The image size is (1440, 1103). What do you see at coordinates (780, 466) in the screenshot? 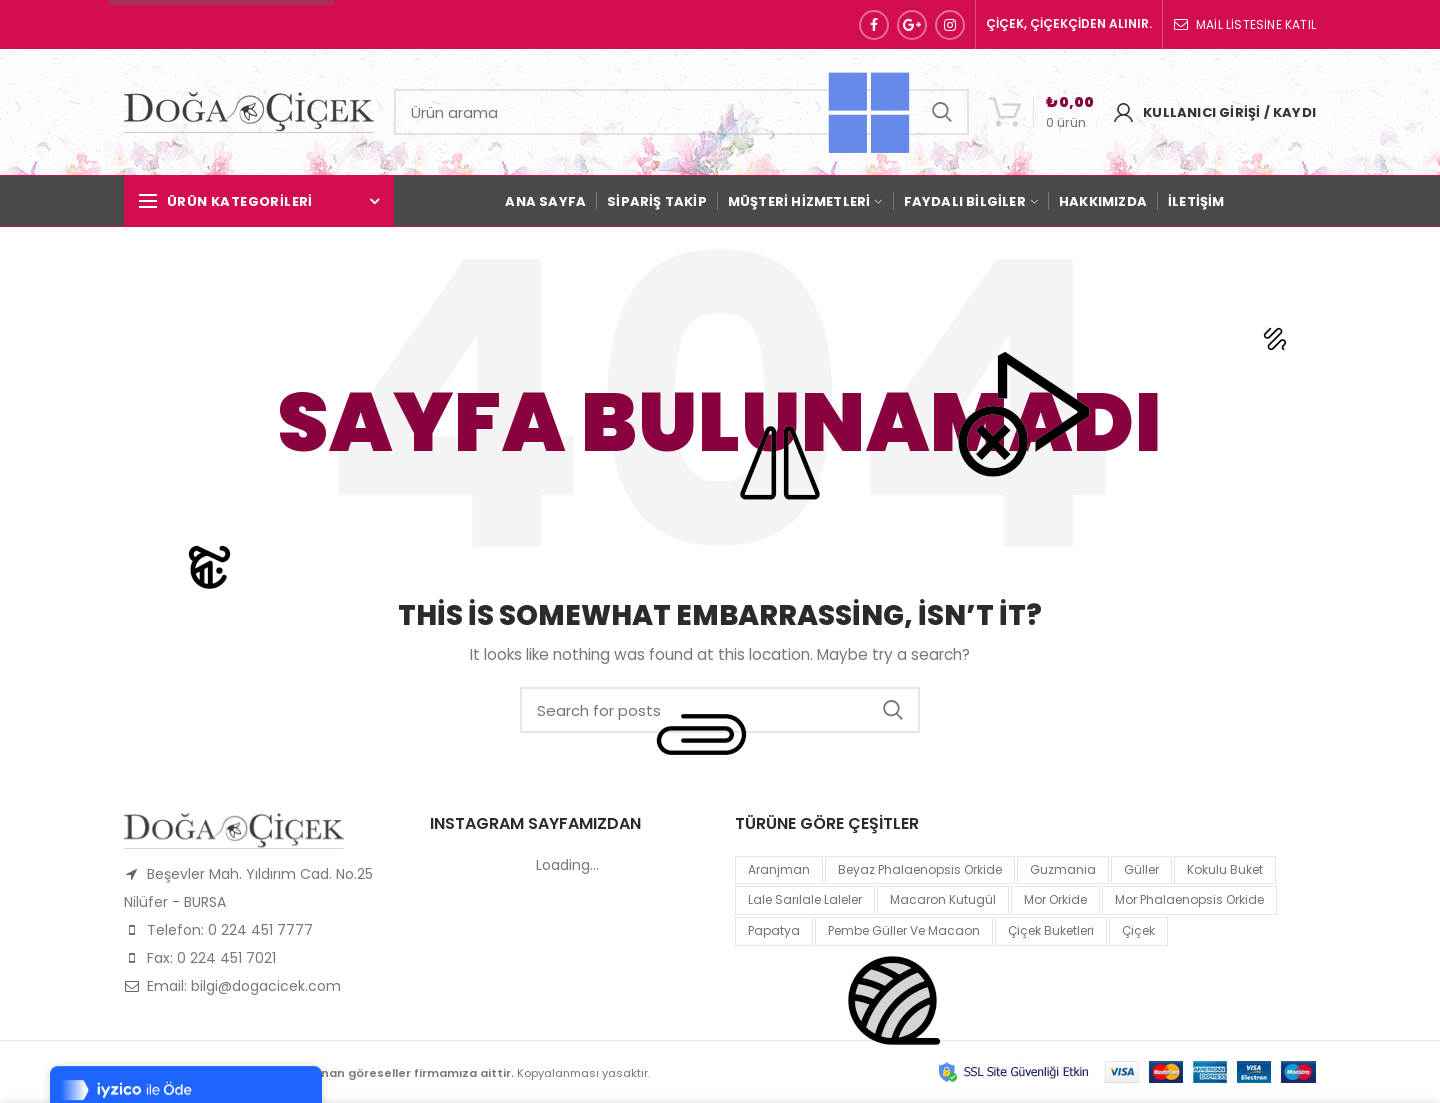
I see `flip image horizontally` at bounding box center [780, 466].